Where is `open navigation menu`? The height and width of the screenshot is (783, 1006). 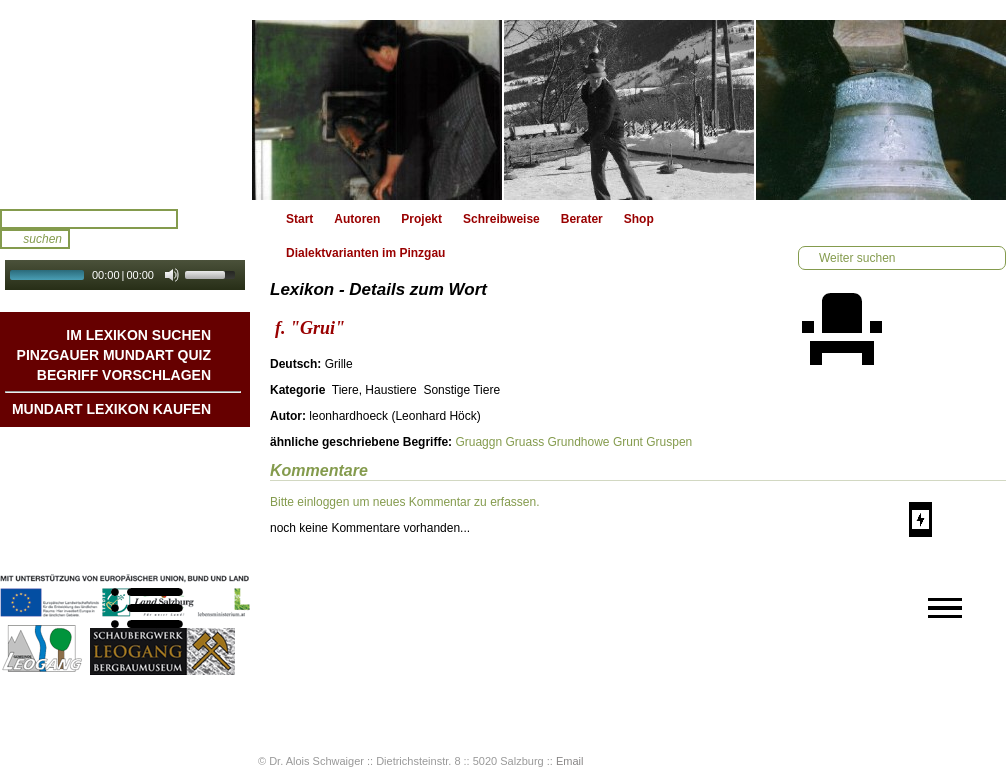 open navigation menu is located at coordinates (945, 608).